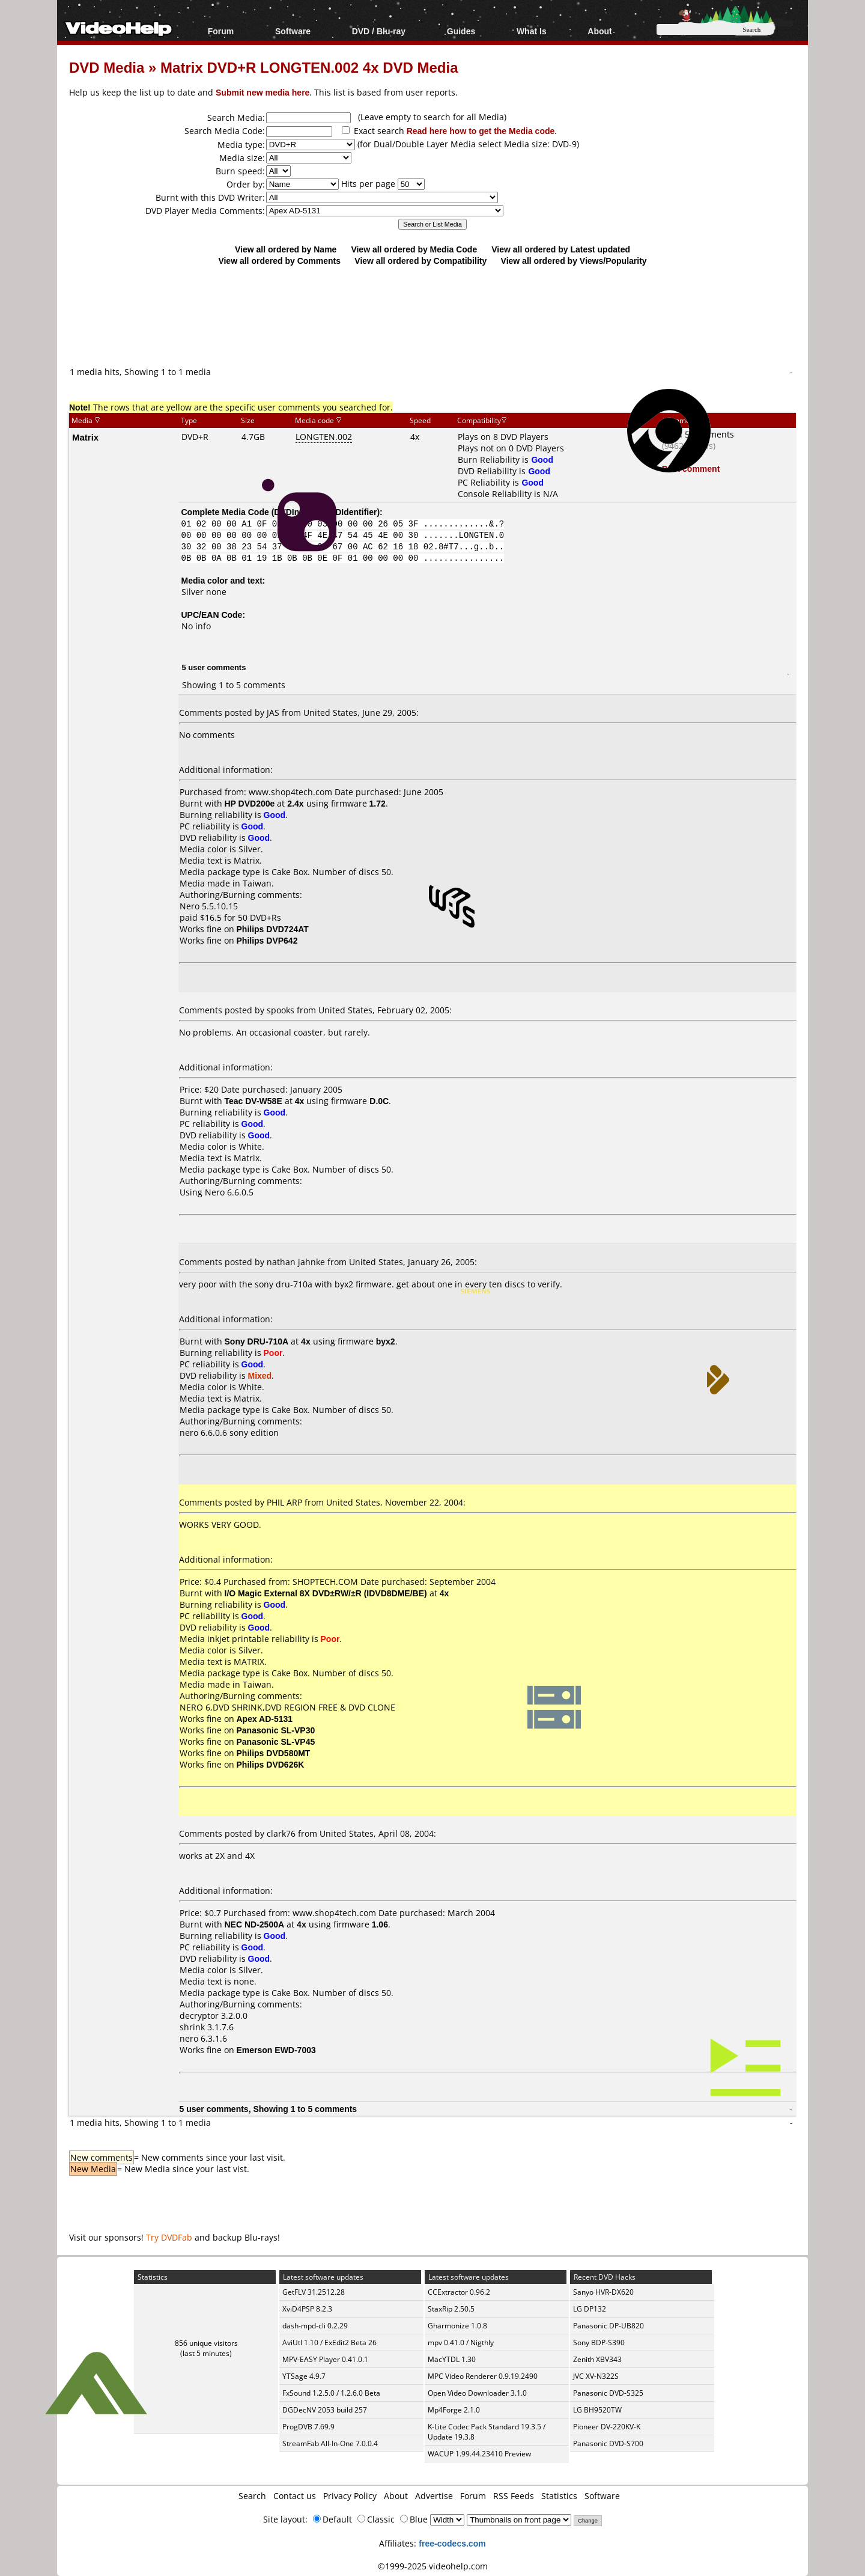  I want to click on apache doris database logo, so click(718, 1379).